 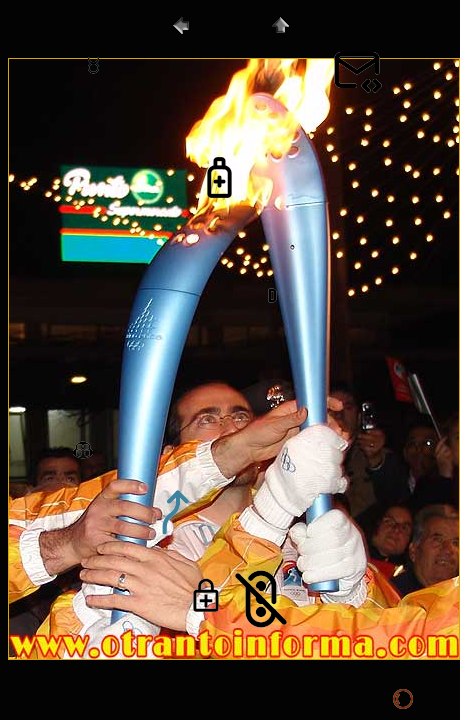 What do you see at coordinates (261, 599) in the screenshot?
I see `traffic light system disabled or offline` at bounding box center [261, 599].